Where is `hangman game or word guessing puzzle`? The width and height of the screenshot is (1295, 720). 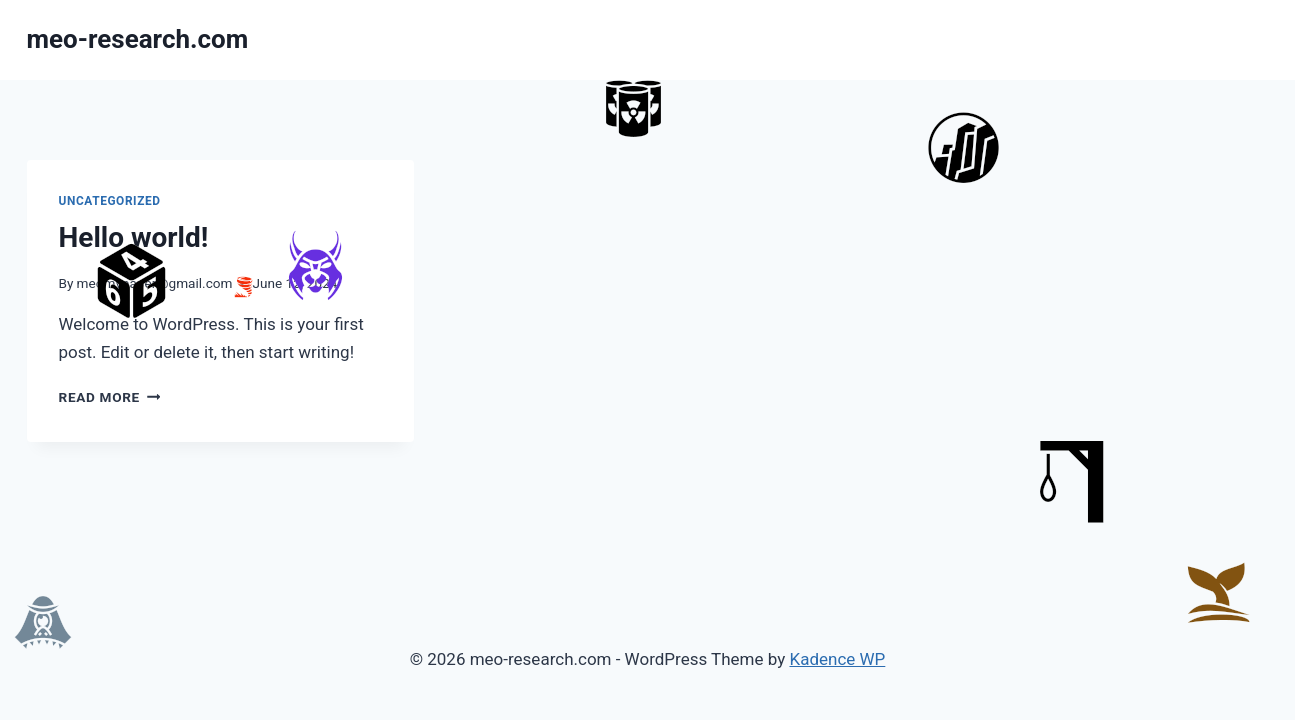
hangman game or word guessing puzzle is located at coordinates (1070, 481).